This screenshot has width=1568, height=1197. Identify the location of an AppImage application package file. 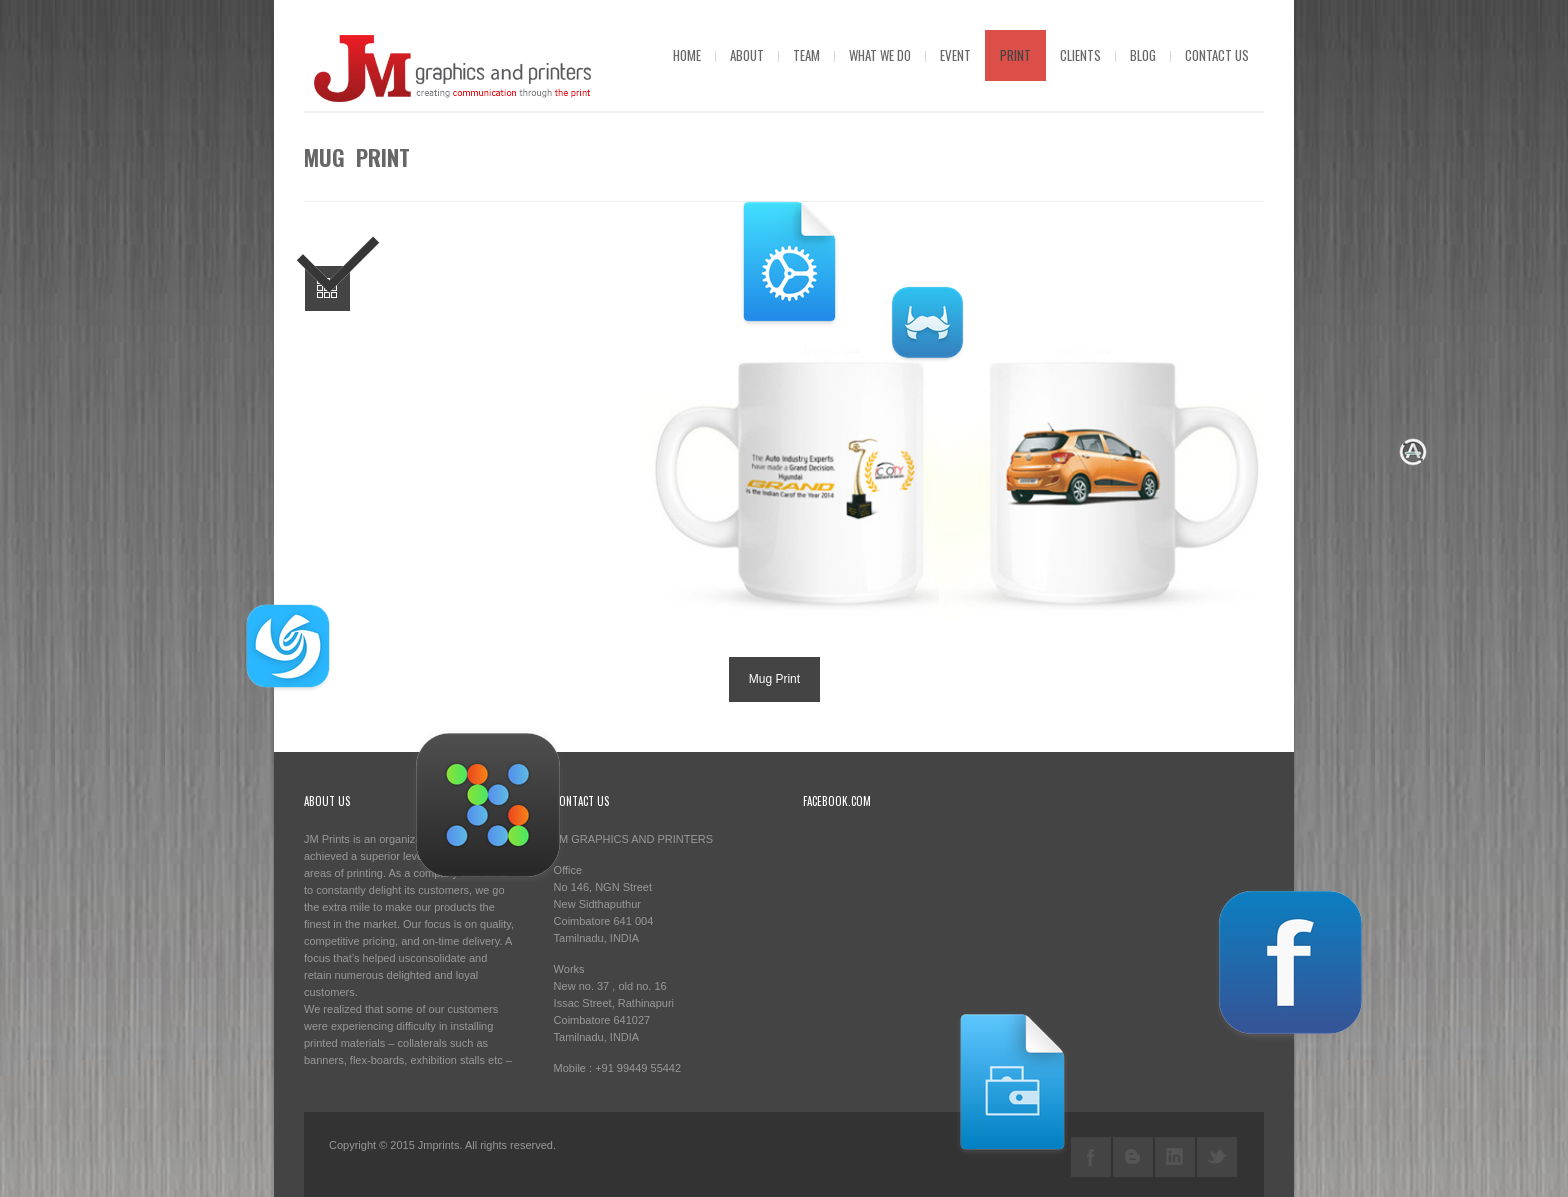
(789, 261).